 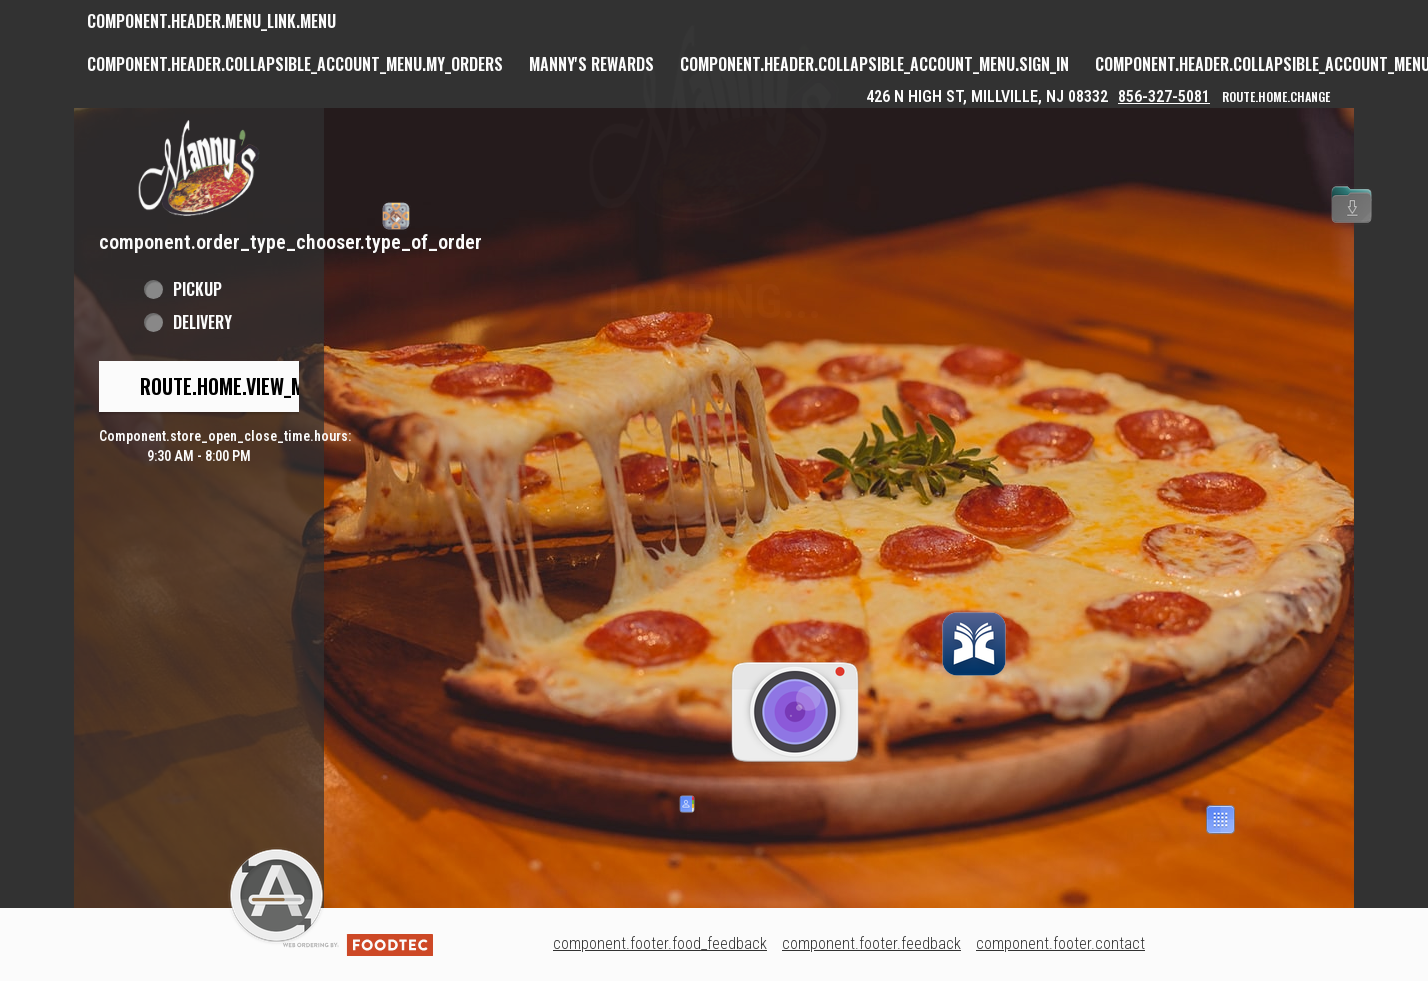 What do you see at coordinates (1220, 819) in the screenshot?
I see `view other applications` at bounding box center [1220, 819].